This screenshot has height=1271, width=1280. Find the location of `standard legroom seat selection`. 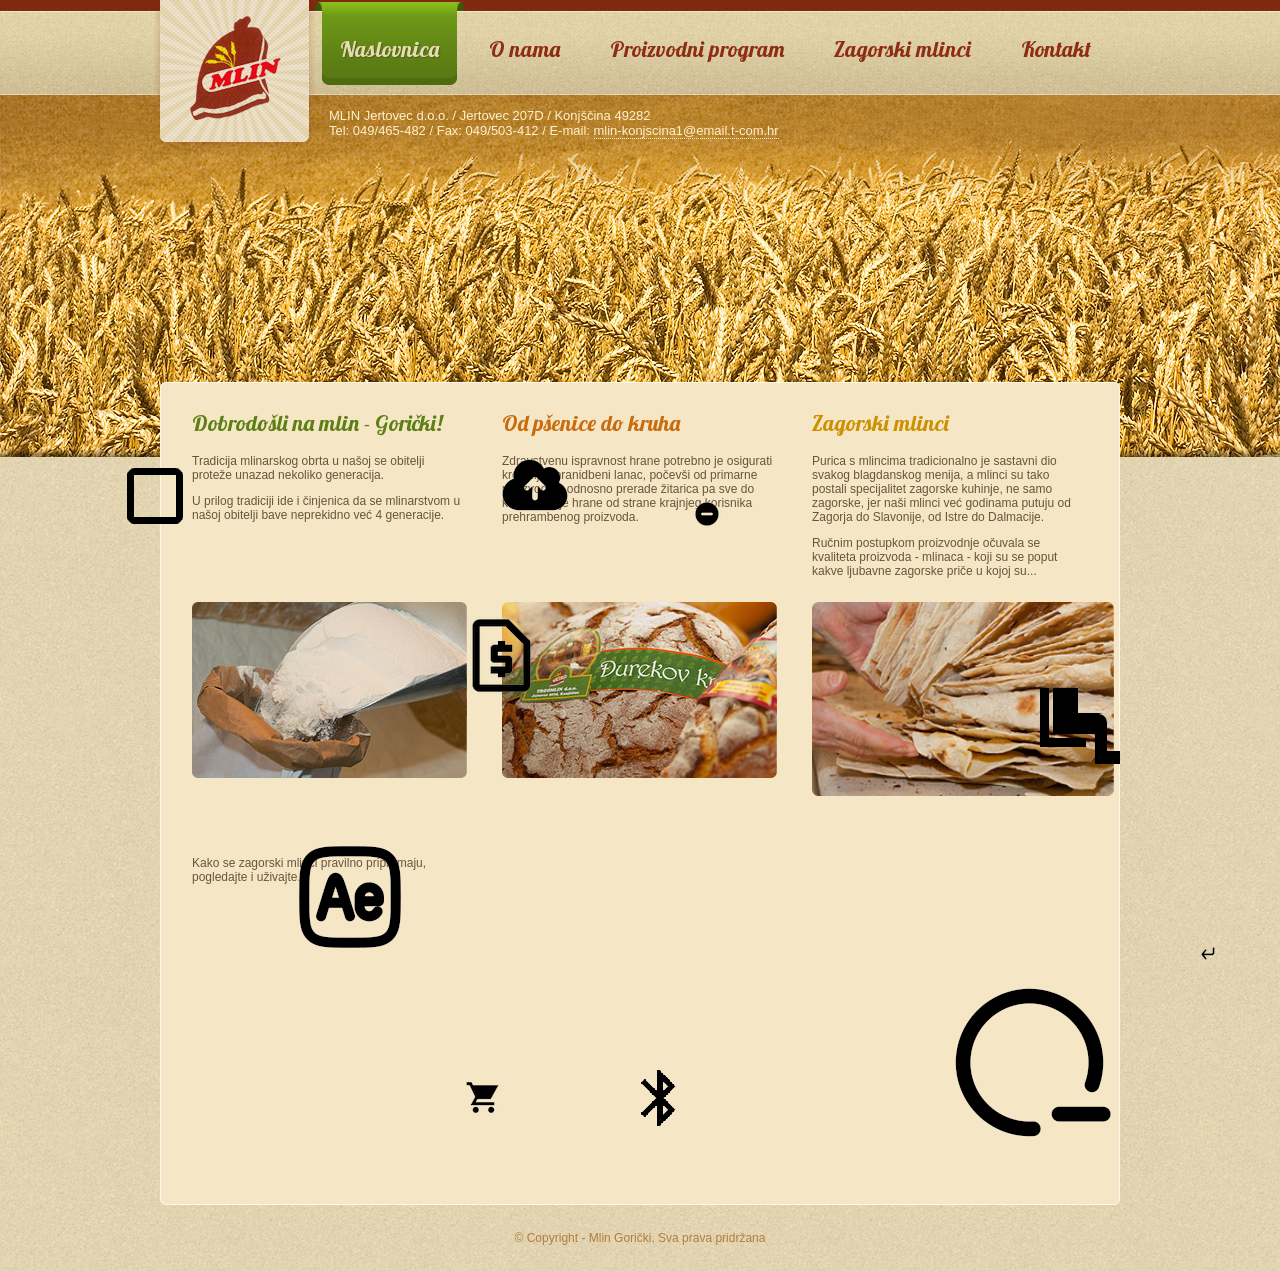

standard legroom seat selection is located at coordinates (1078, 726).